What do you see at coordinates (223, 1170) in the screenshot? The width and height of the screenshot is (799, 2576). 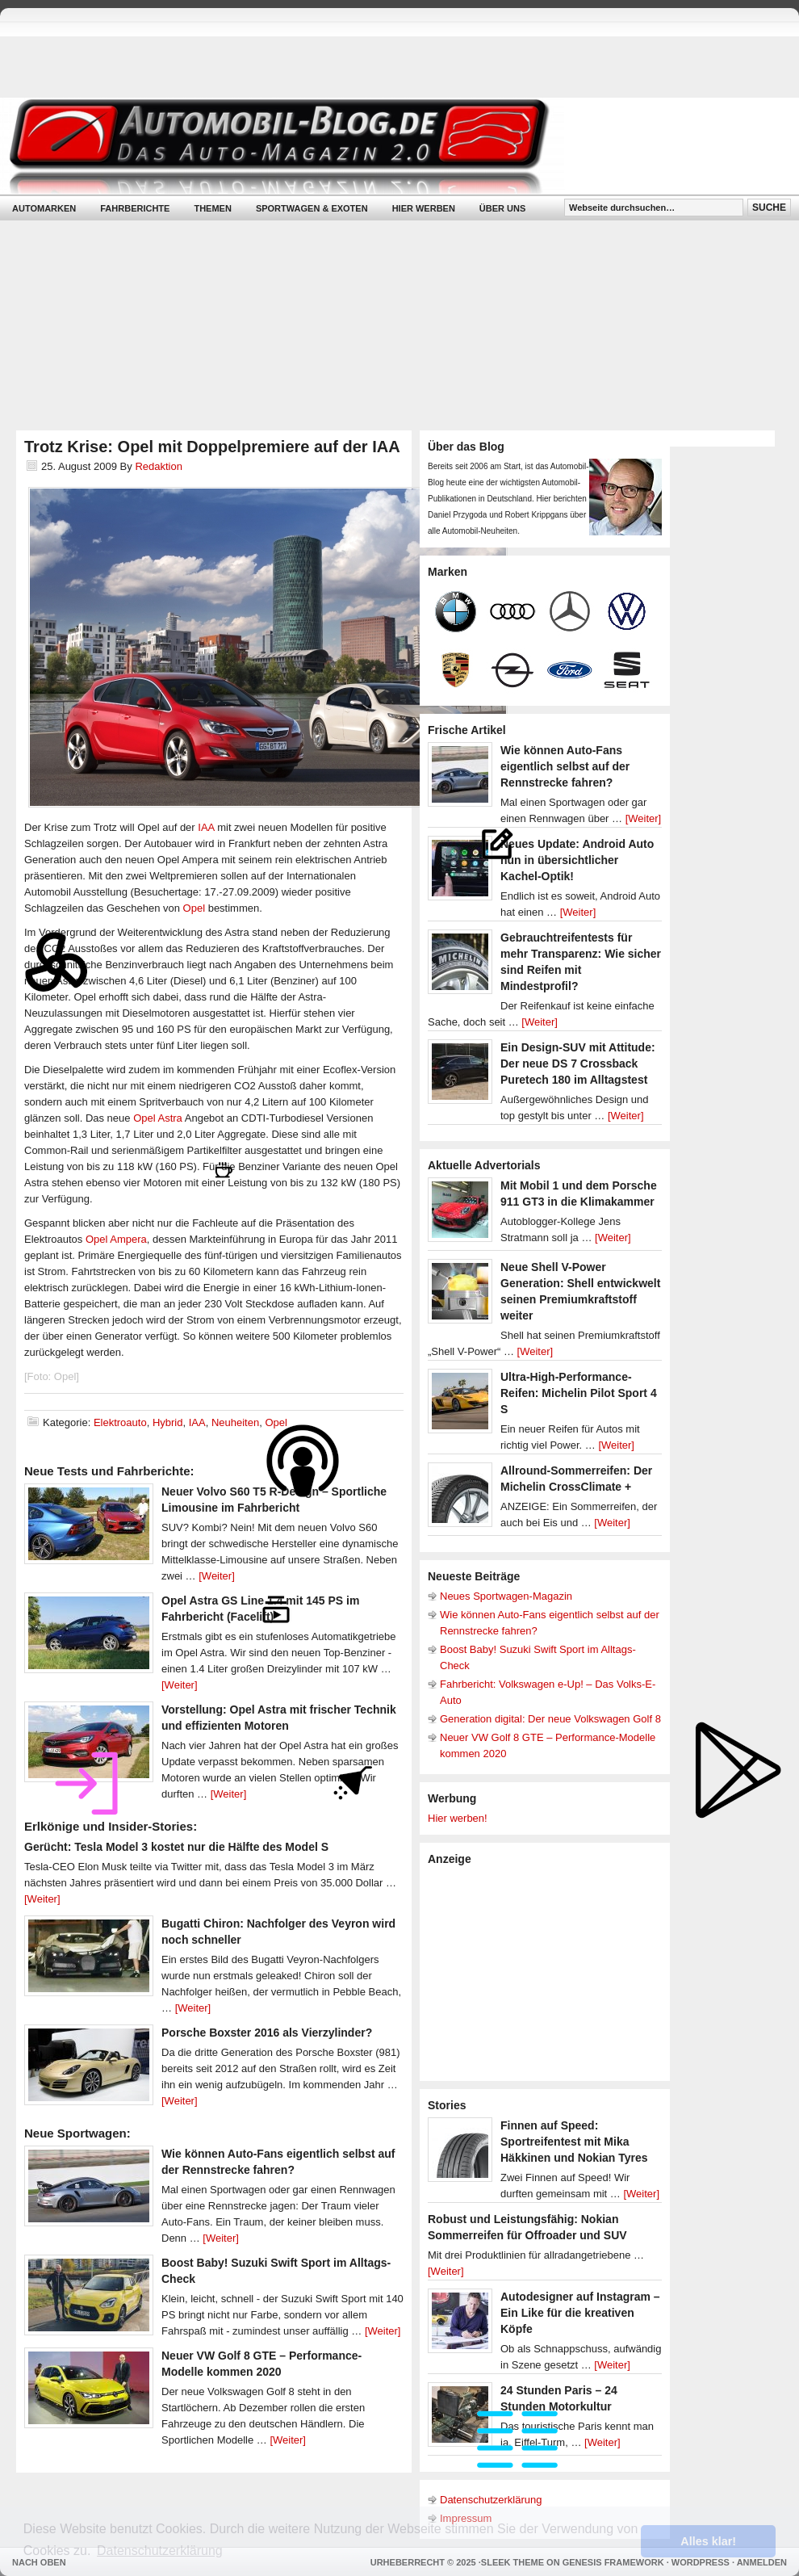 I see `find nearby coffee shops or cafes` at bounding box center [223, 1170].